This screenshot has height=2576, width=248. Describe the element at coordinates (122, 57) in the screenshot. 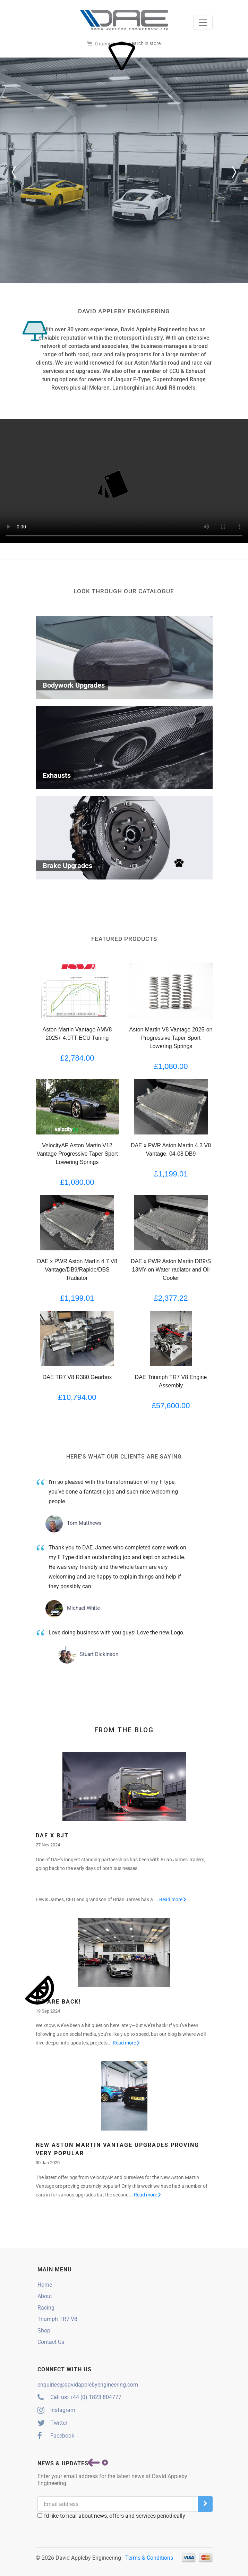

I see `indicates a cone or triangular marker` at that location.